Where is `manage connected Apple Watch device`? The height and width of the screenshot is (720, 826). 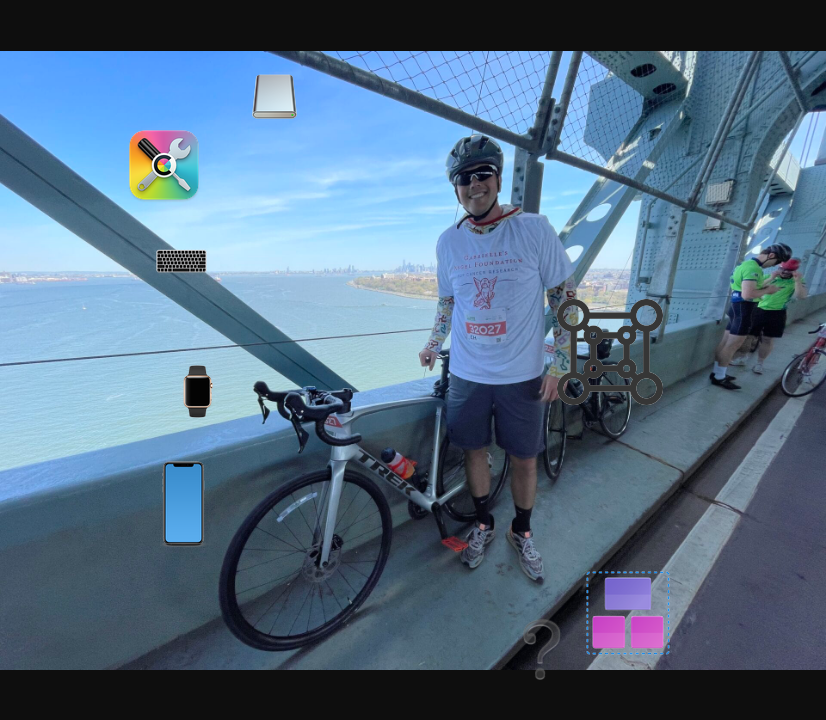
manage connected Apple Watch device is located at coordinates (197, 391).